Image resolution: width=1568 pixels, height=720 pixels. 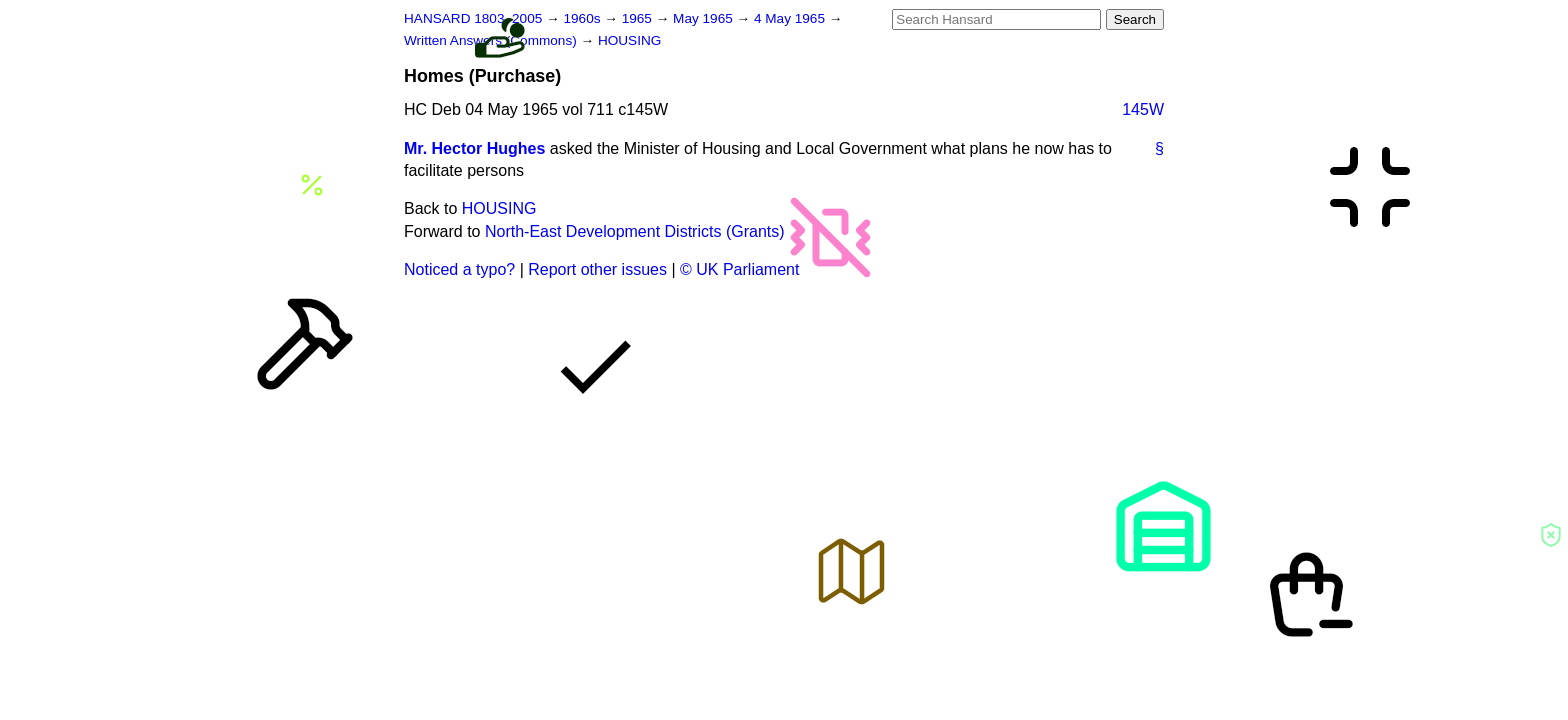 I want to click on minimize or exit fullscreen mode, so click(x=1370, y=187).